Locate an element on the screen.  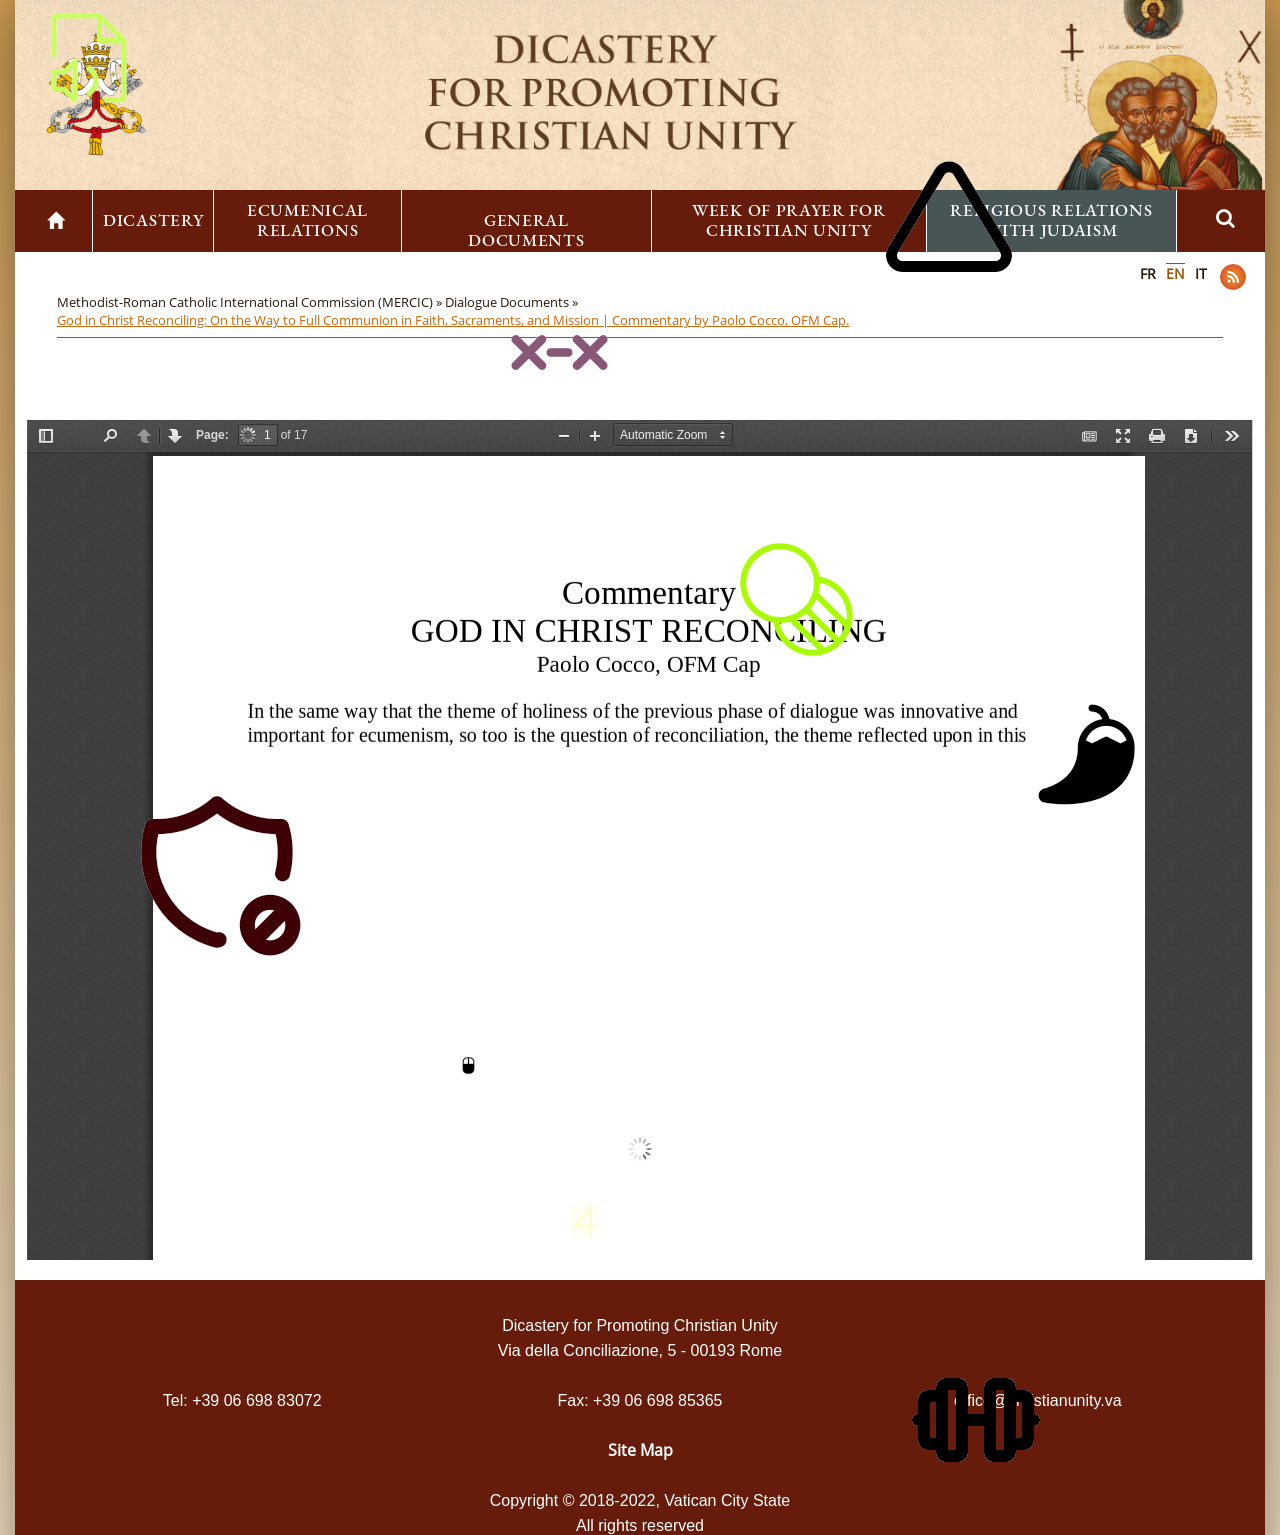
cancel or disable security protection is located at coordinates (217, 872).